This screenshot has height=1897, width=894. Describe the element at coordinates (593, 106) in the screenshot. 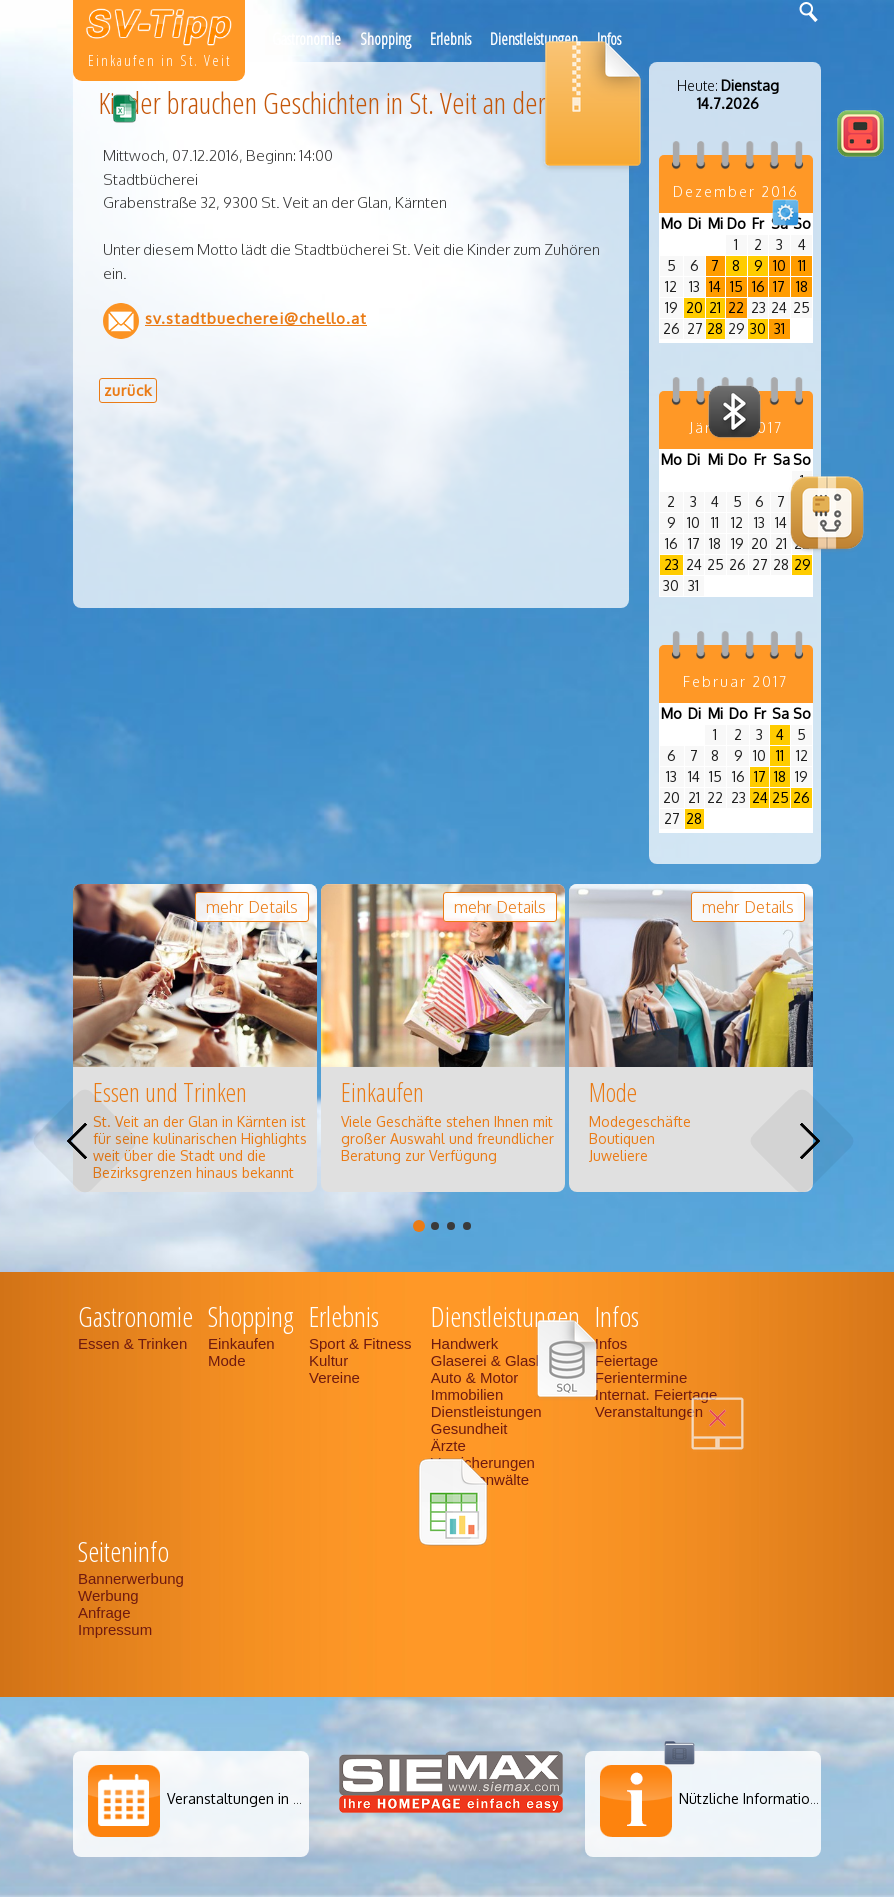

I see `a compressed zip file` at that location.